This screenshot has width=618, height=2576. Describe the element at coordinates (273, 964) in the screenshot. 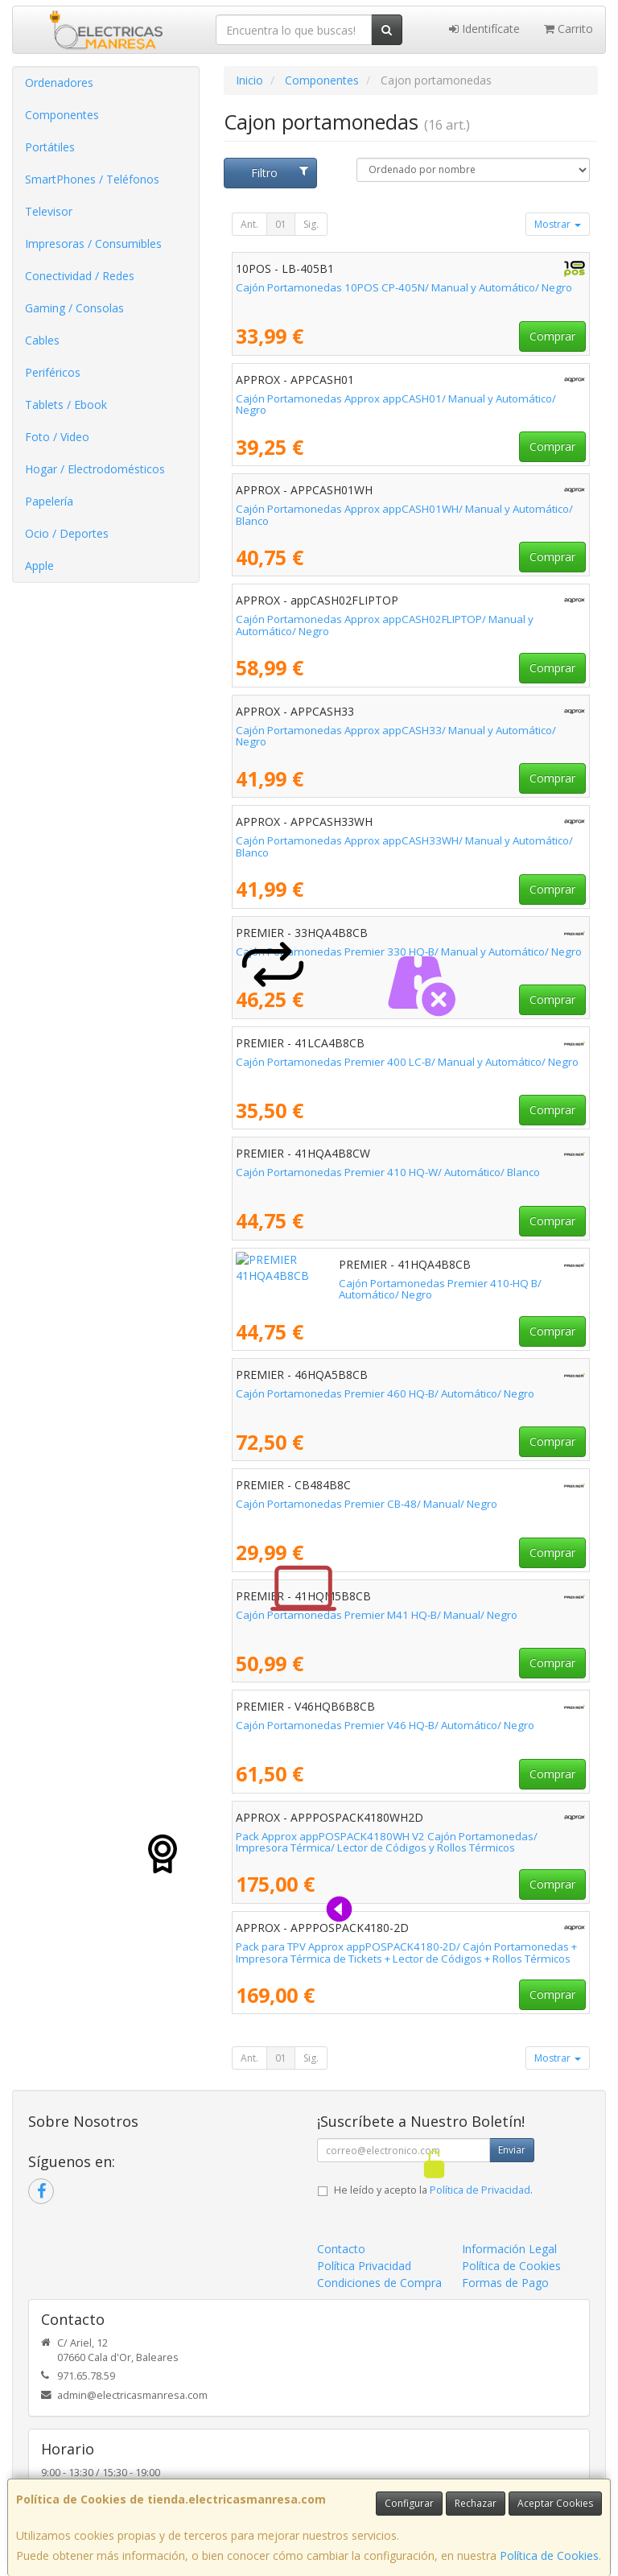

I see `enable repeat or loop playback` at that location.